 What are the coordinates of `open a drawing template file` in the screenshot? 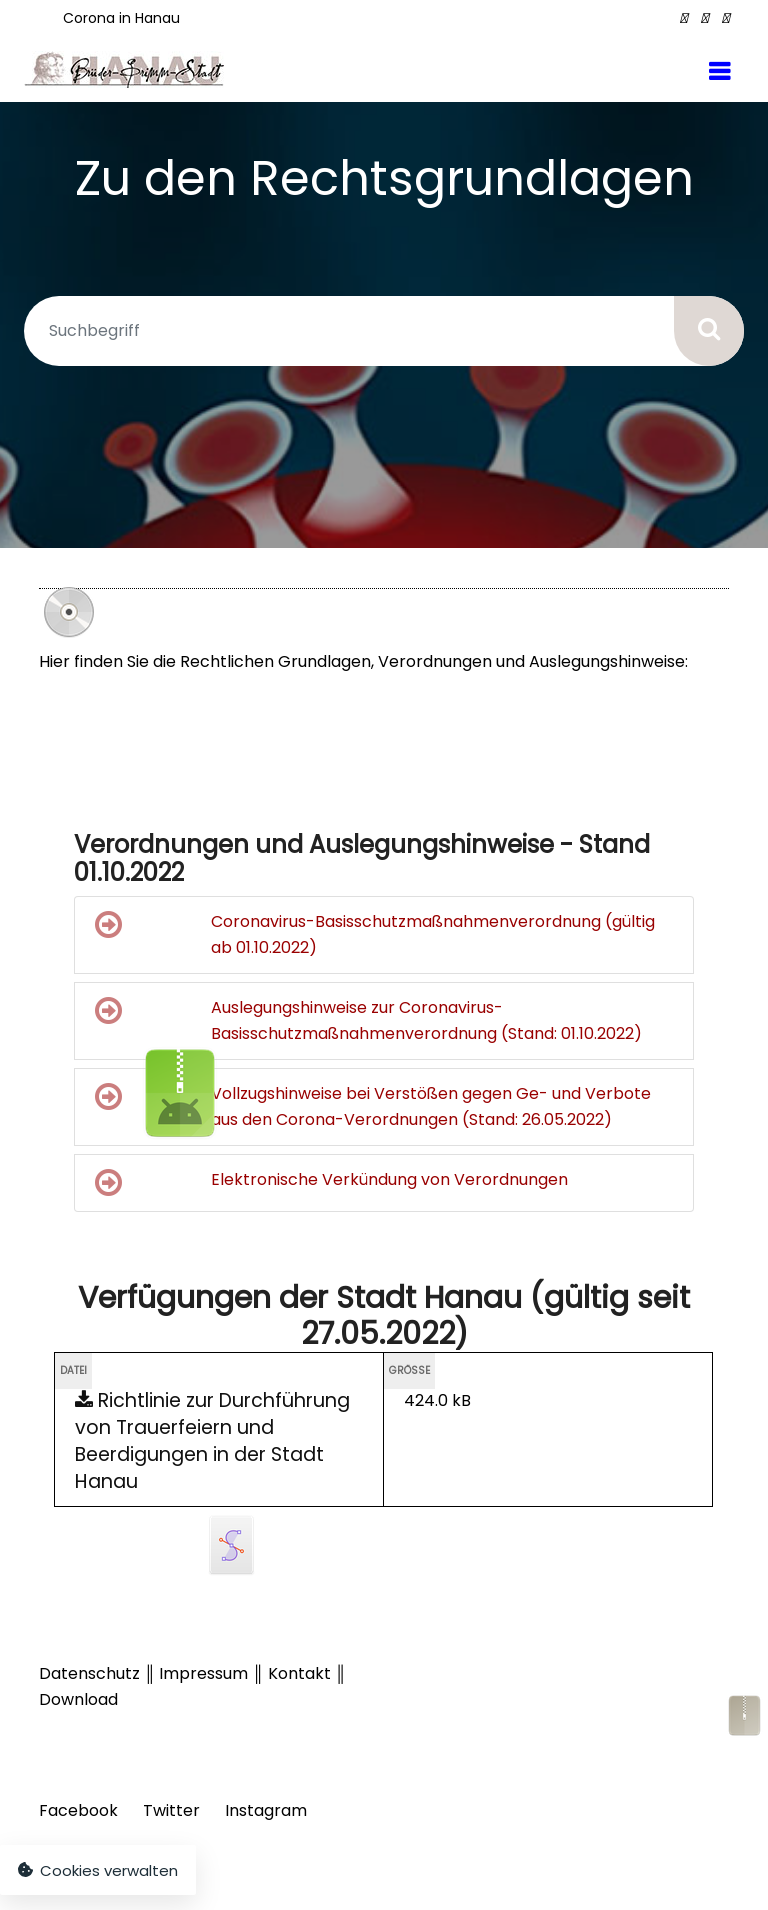 It's located at (231, 1545).